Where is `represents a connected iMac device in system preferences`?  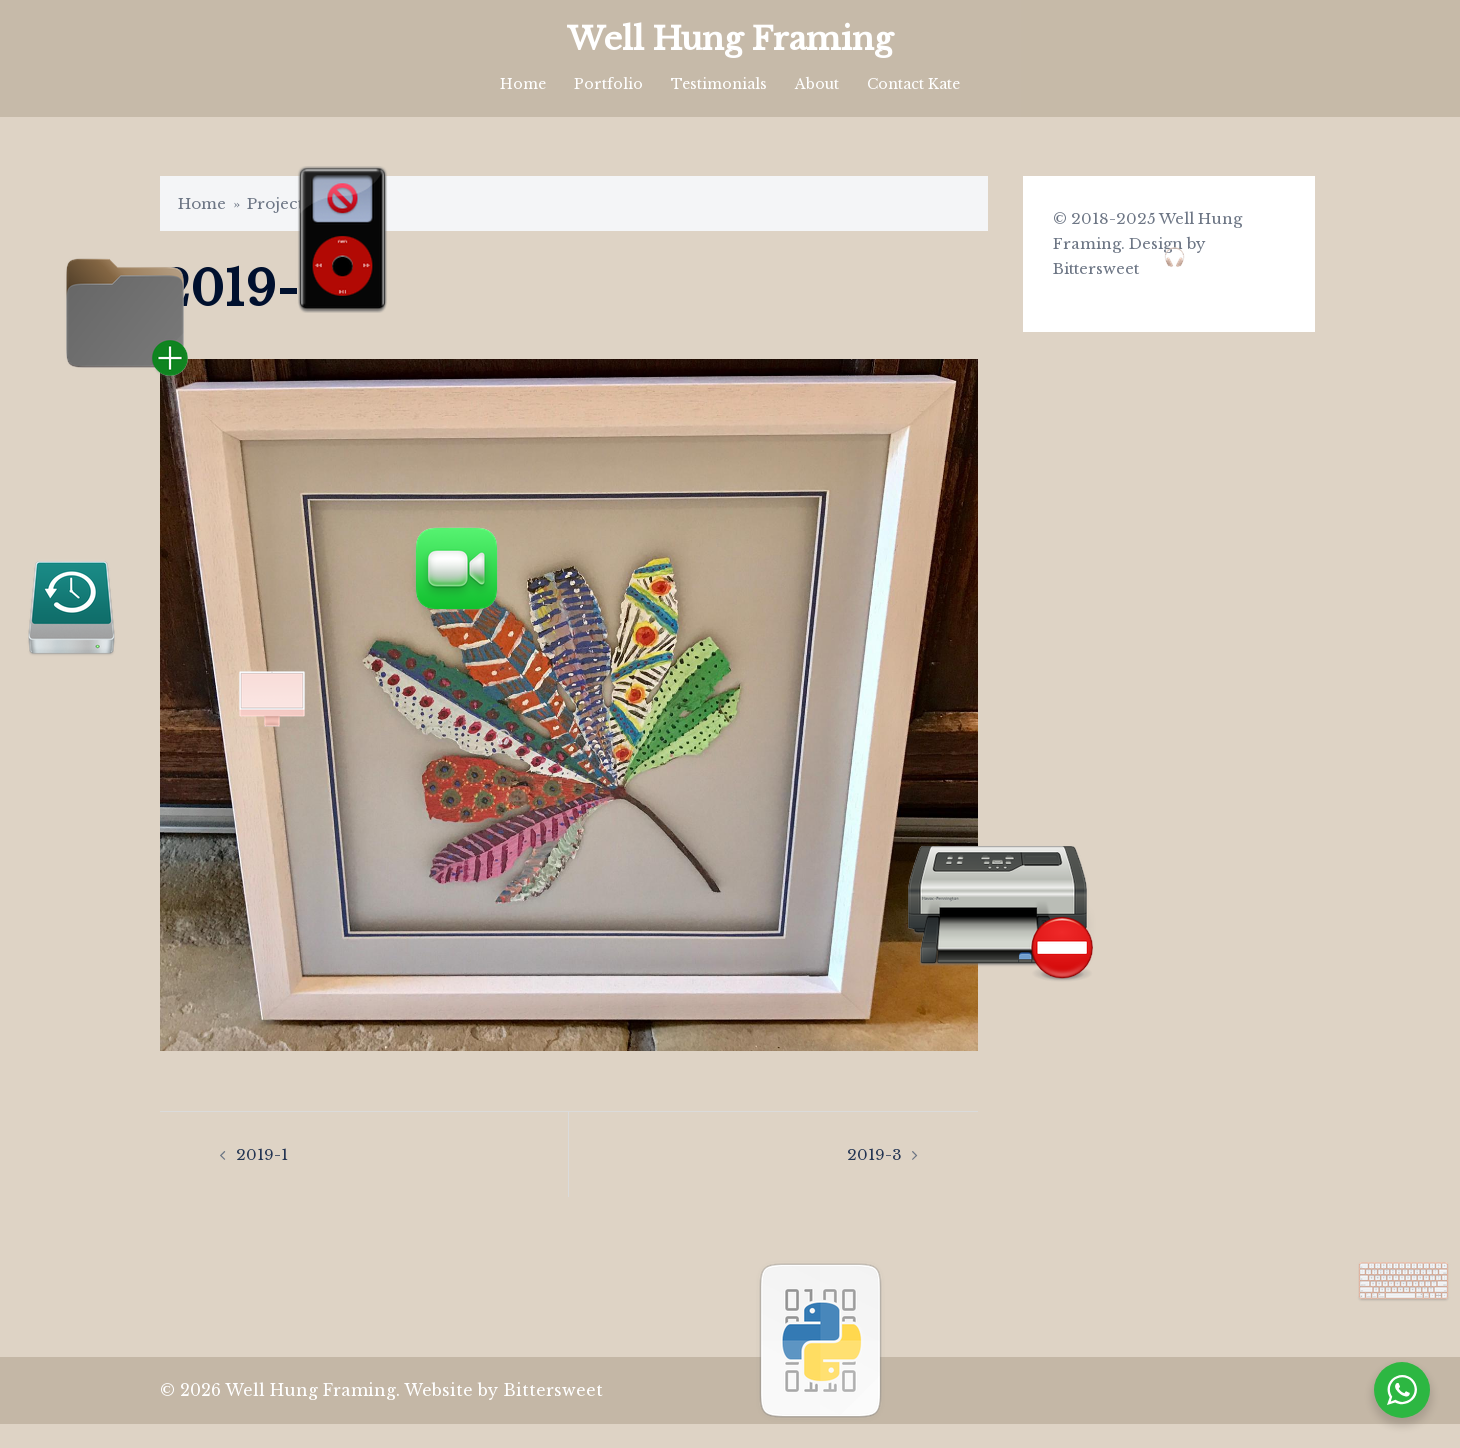 represents a connected iMac device in system preferences is located at coordinates (272, 698).